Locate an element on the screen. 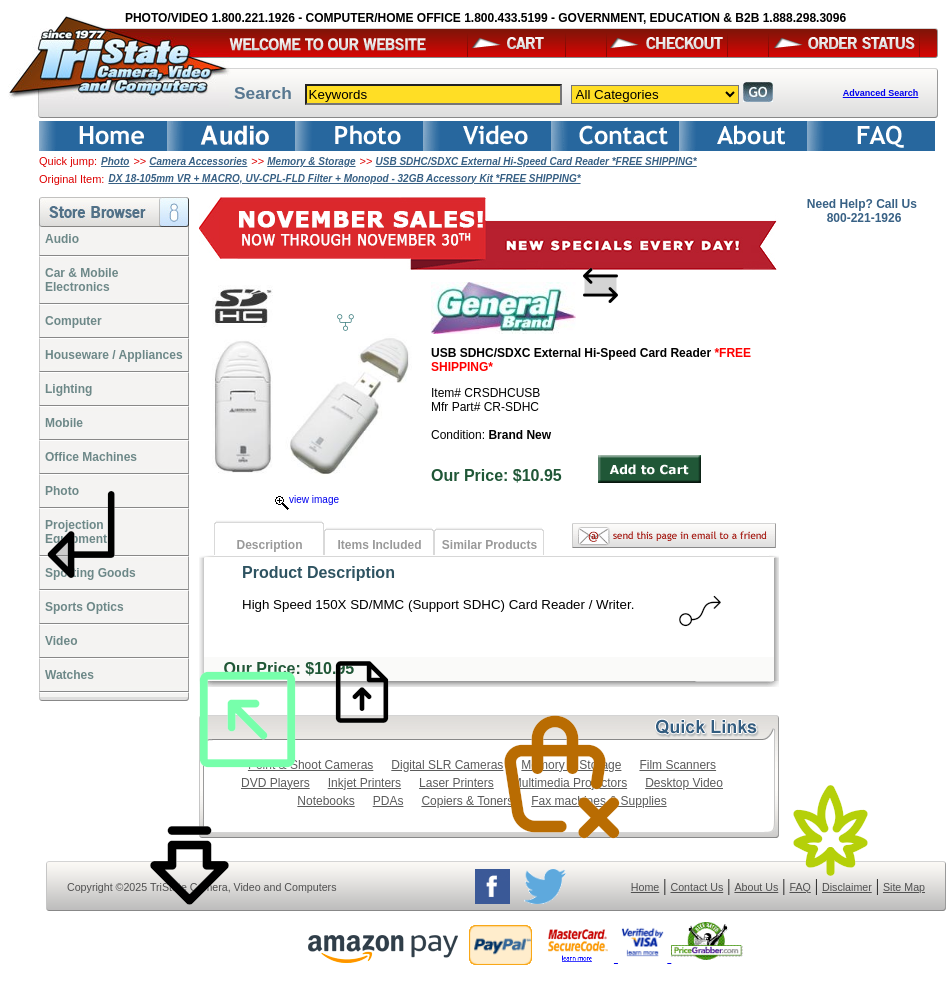  indicates cannabis-related content or products is located at coordinates (830, 830).